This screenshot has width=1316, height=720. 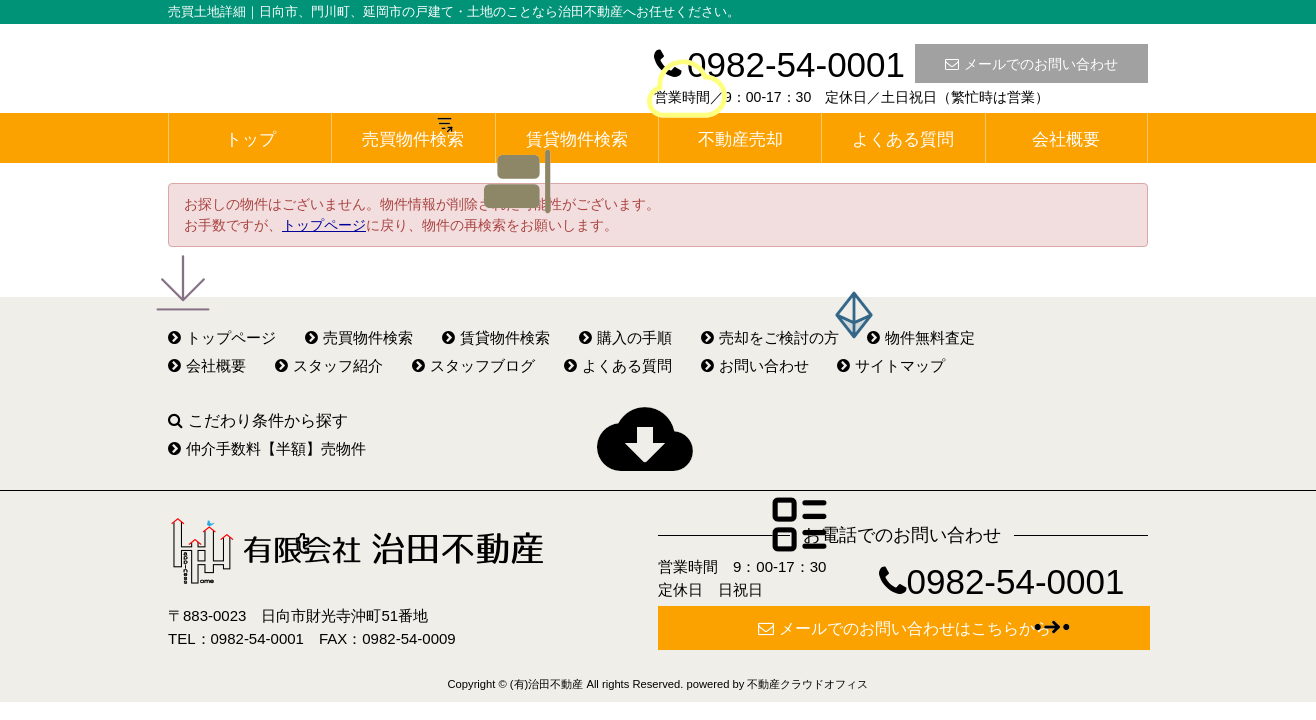 What do you see at coordinates (1052, 627) in the screenshot?
I see `open citymapper for transit directions` at bounding box center [1052, 627].